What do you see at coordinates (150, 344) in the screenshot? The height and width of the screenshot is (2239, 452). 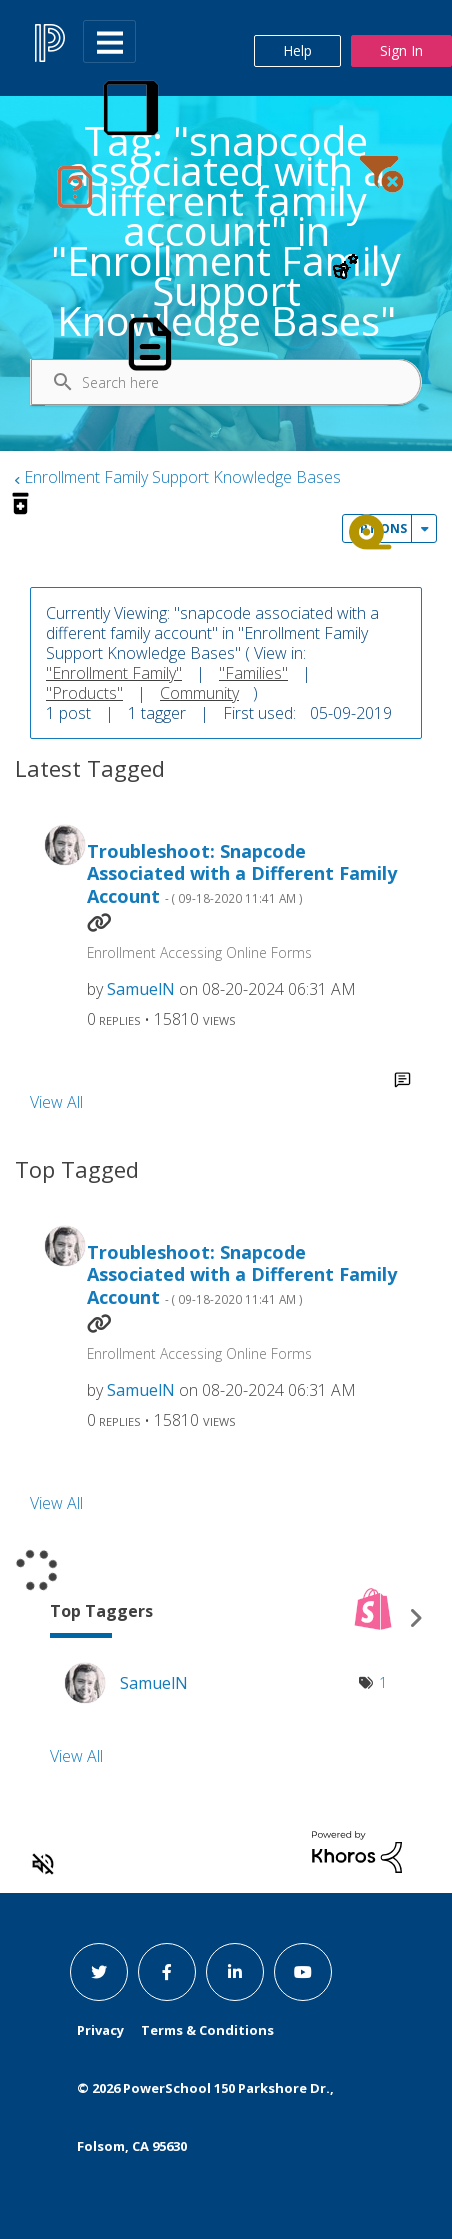 I see `view file details or description` at bounding box center [150, 344].